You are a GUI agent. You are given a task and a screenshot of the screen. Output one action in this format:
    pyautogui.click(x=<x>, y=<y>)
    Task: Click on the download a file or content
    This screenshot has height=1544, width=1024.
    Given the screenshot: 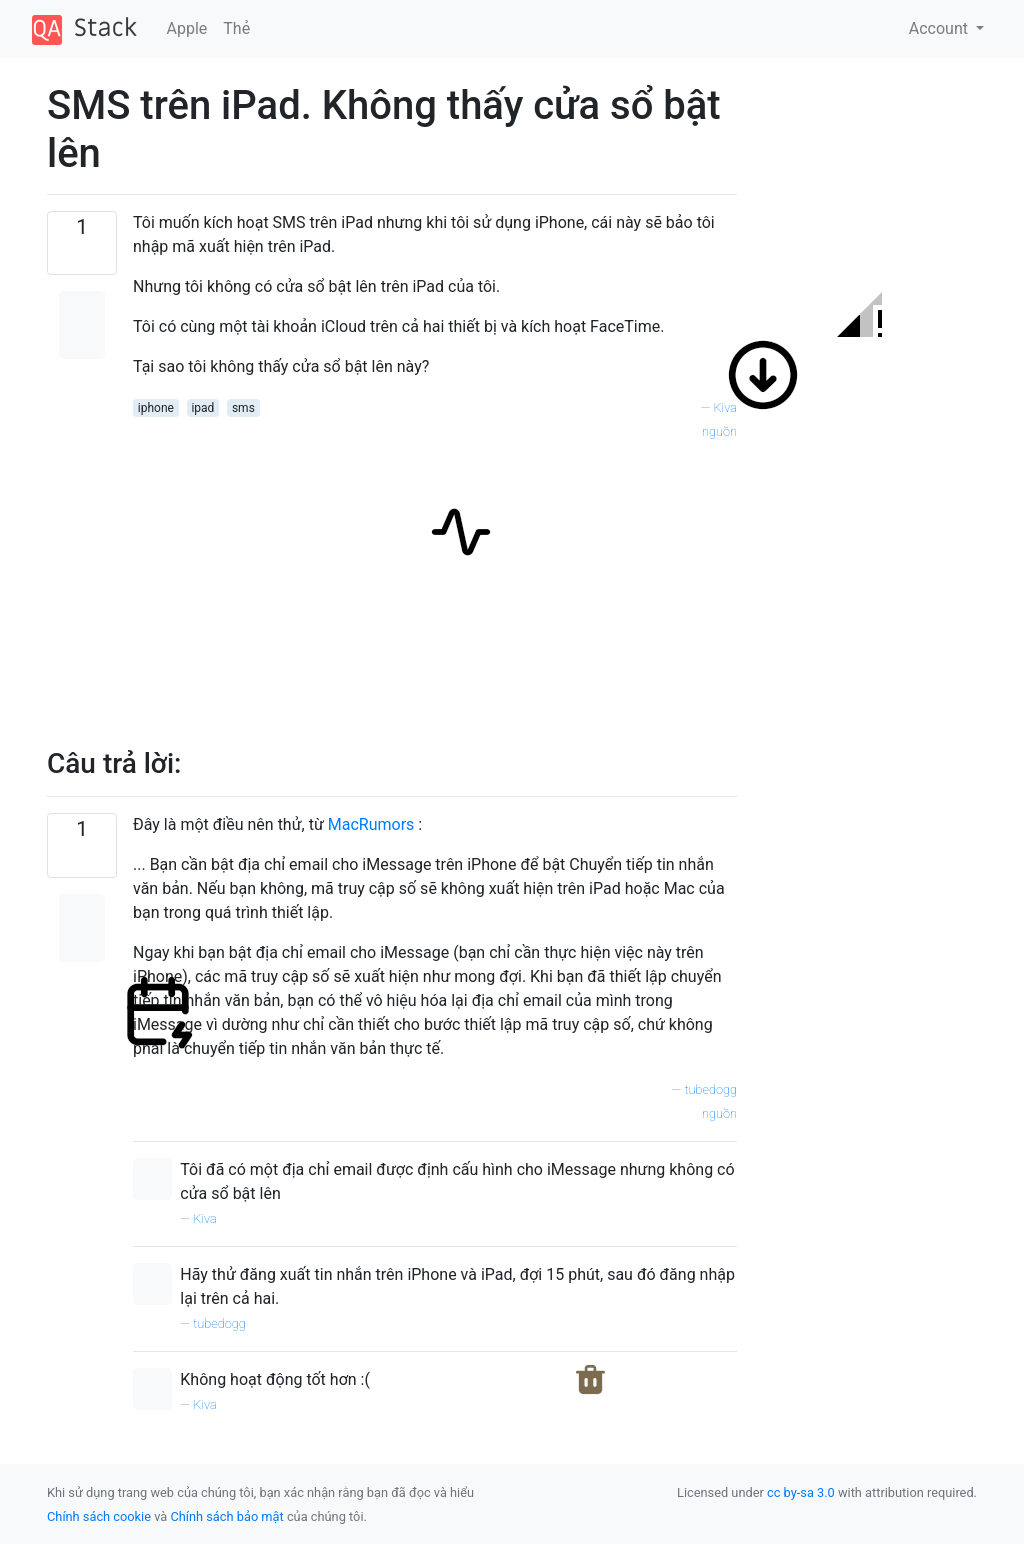 What is the action you would take?
    pyautogui.click(x=763, y=375)
    